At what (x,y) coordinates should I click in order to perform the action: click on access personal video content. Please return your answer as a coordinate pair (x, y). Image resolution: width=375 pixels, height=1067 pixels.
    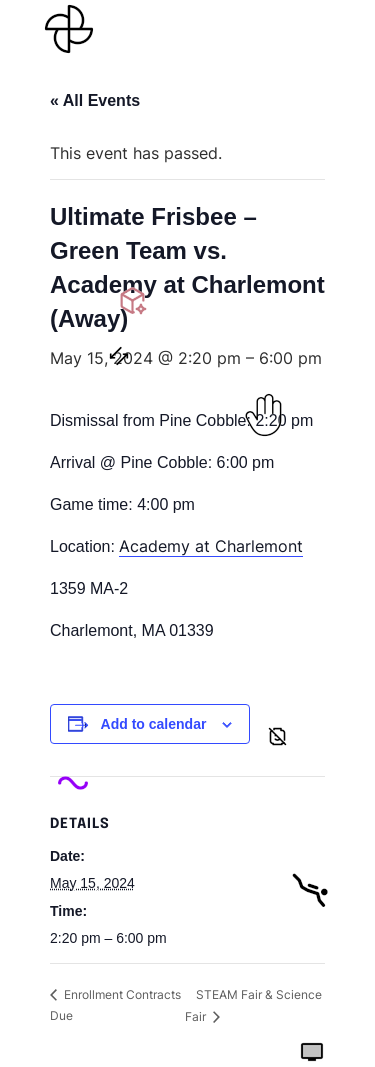
    Looking at the image, I should click on (312, 1052).